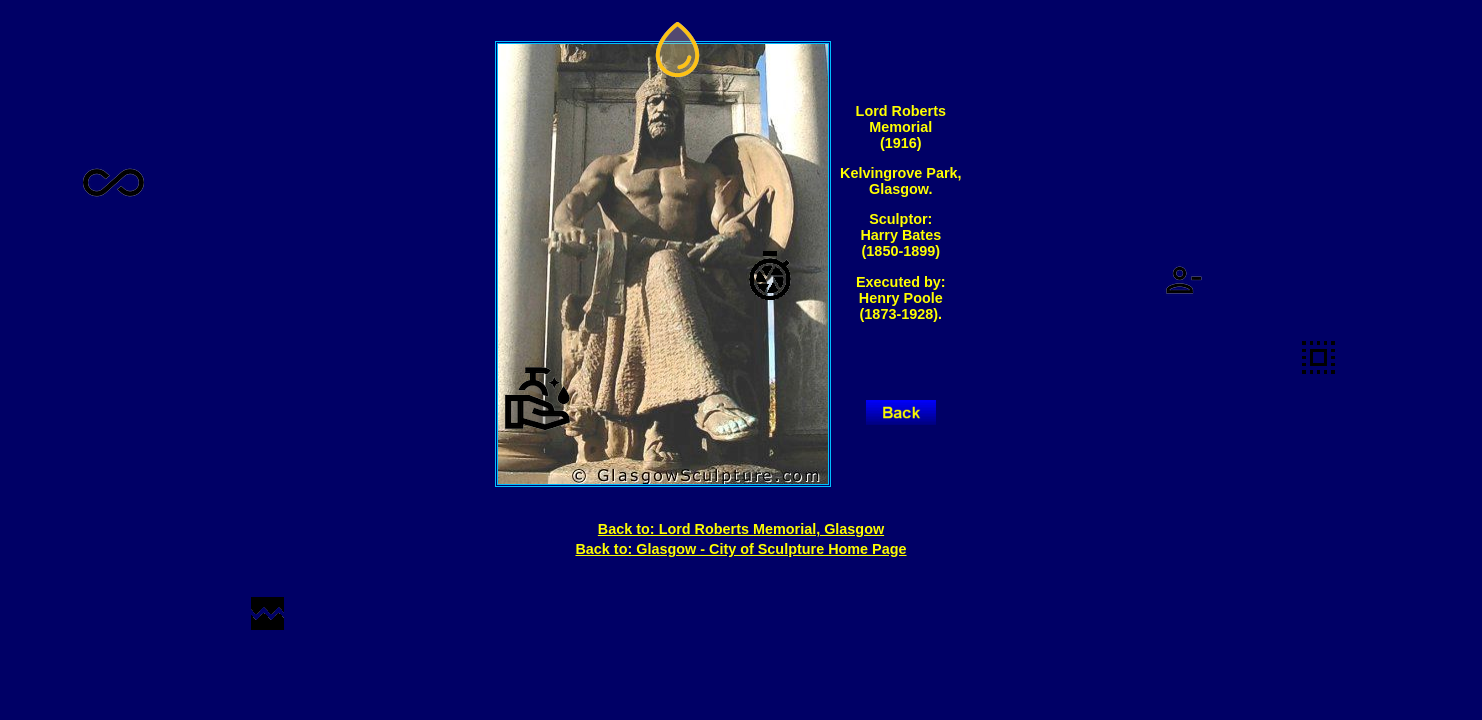 The image size is (1482, 720). I want to click on indicates image failed to load, so click(267, 613).